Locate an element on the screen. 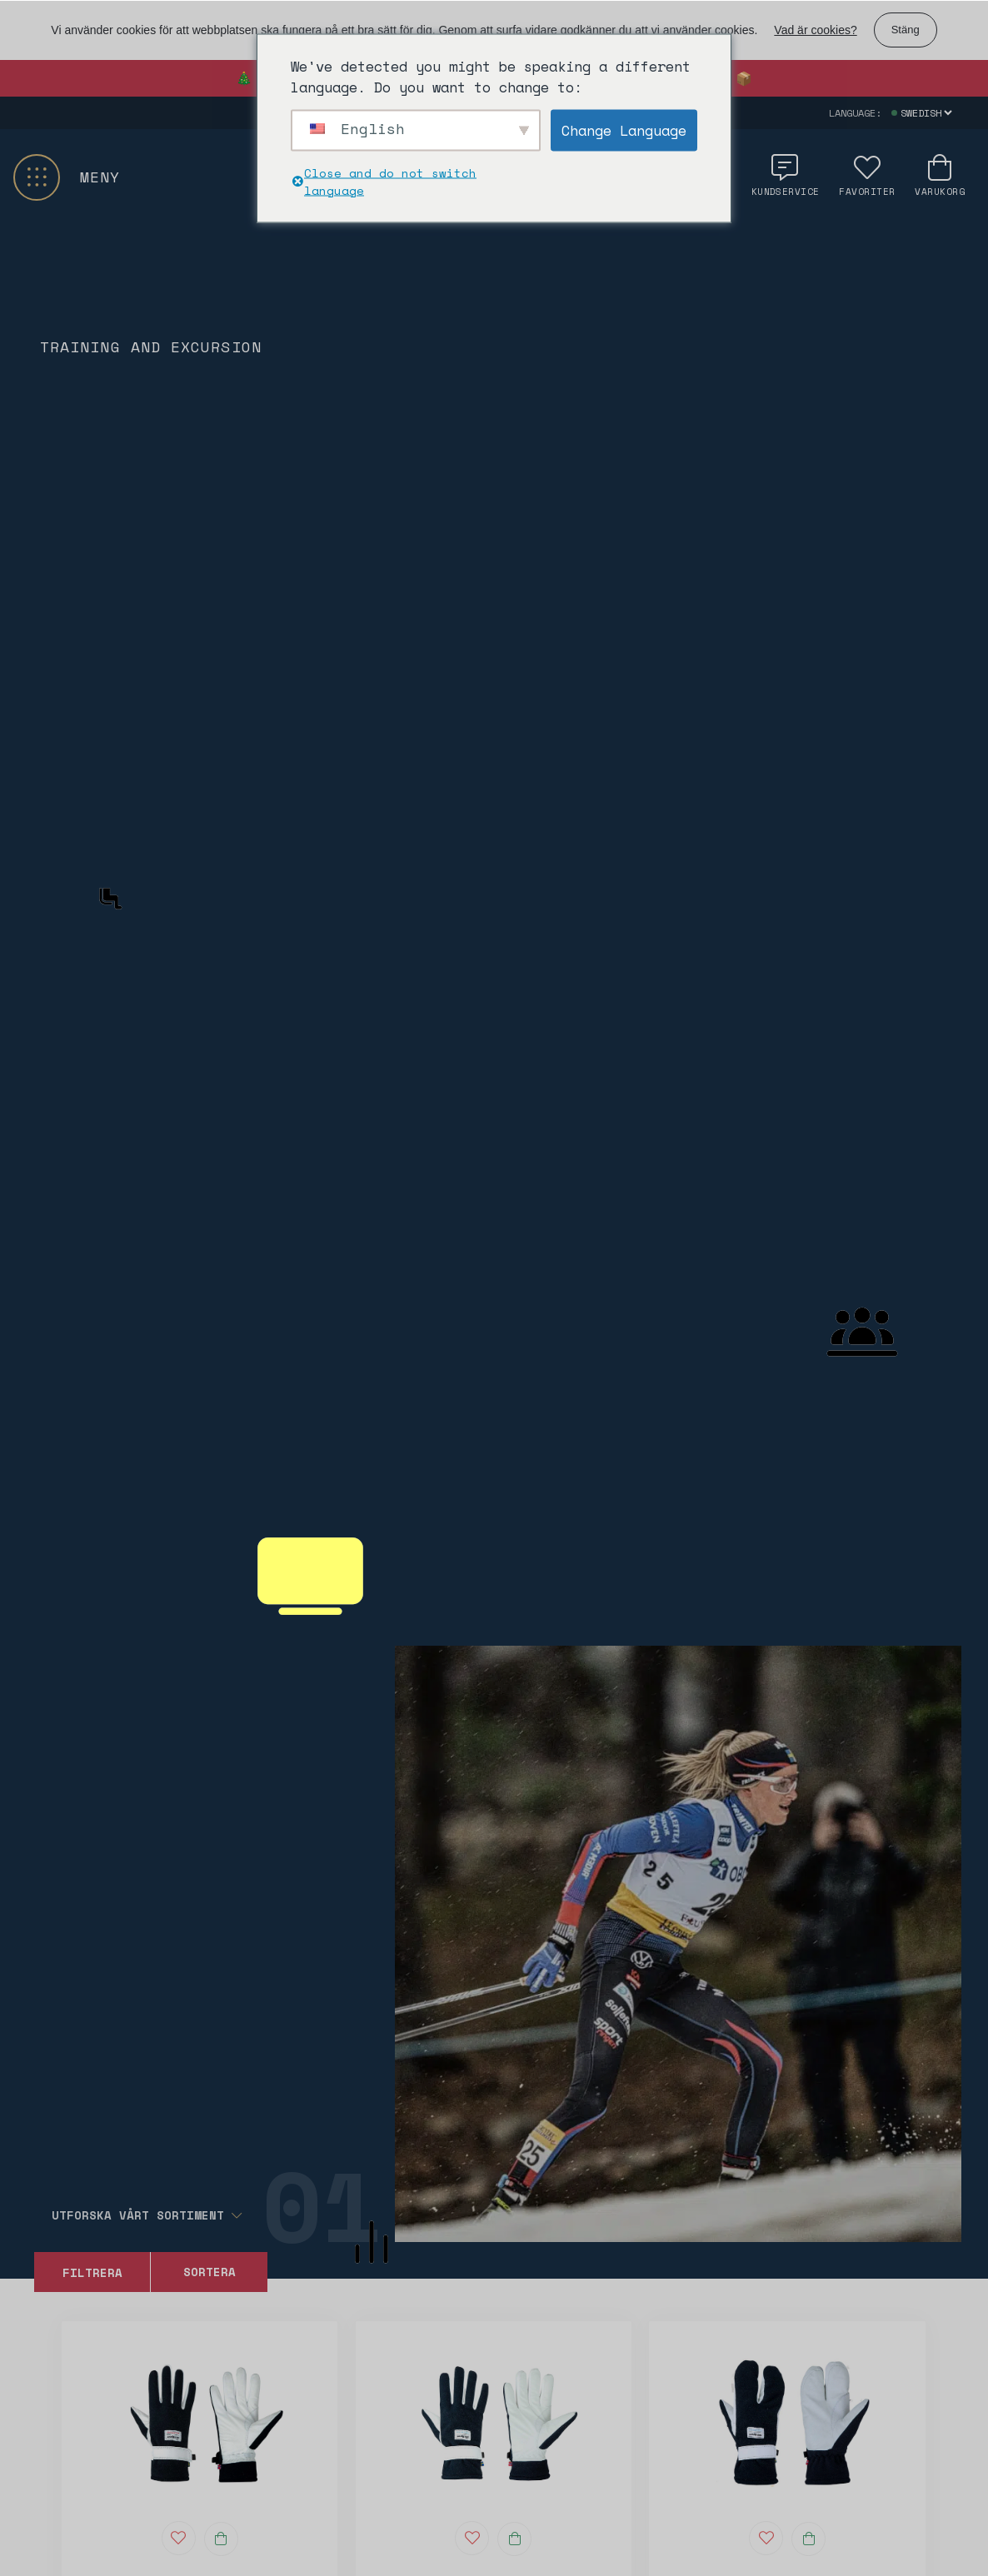  view all team members or users is located at coordinates (862, 1331).